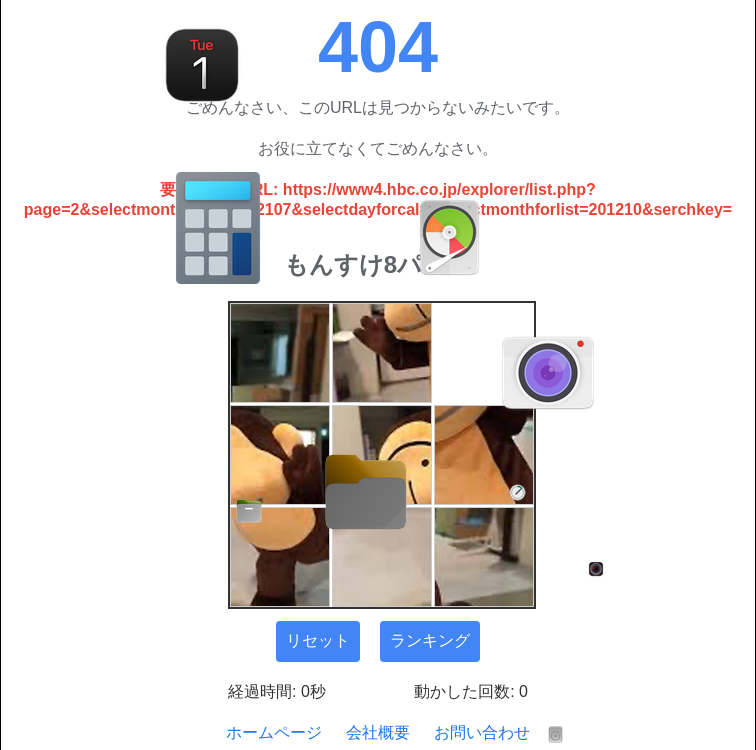  What do you see at coordinates (596, 569) in the screenshot?
I see `open camera controls app` at bounding box center [596, 569].